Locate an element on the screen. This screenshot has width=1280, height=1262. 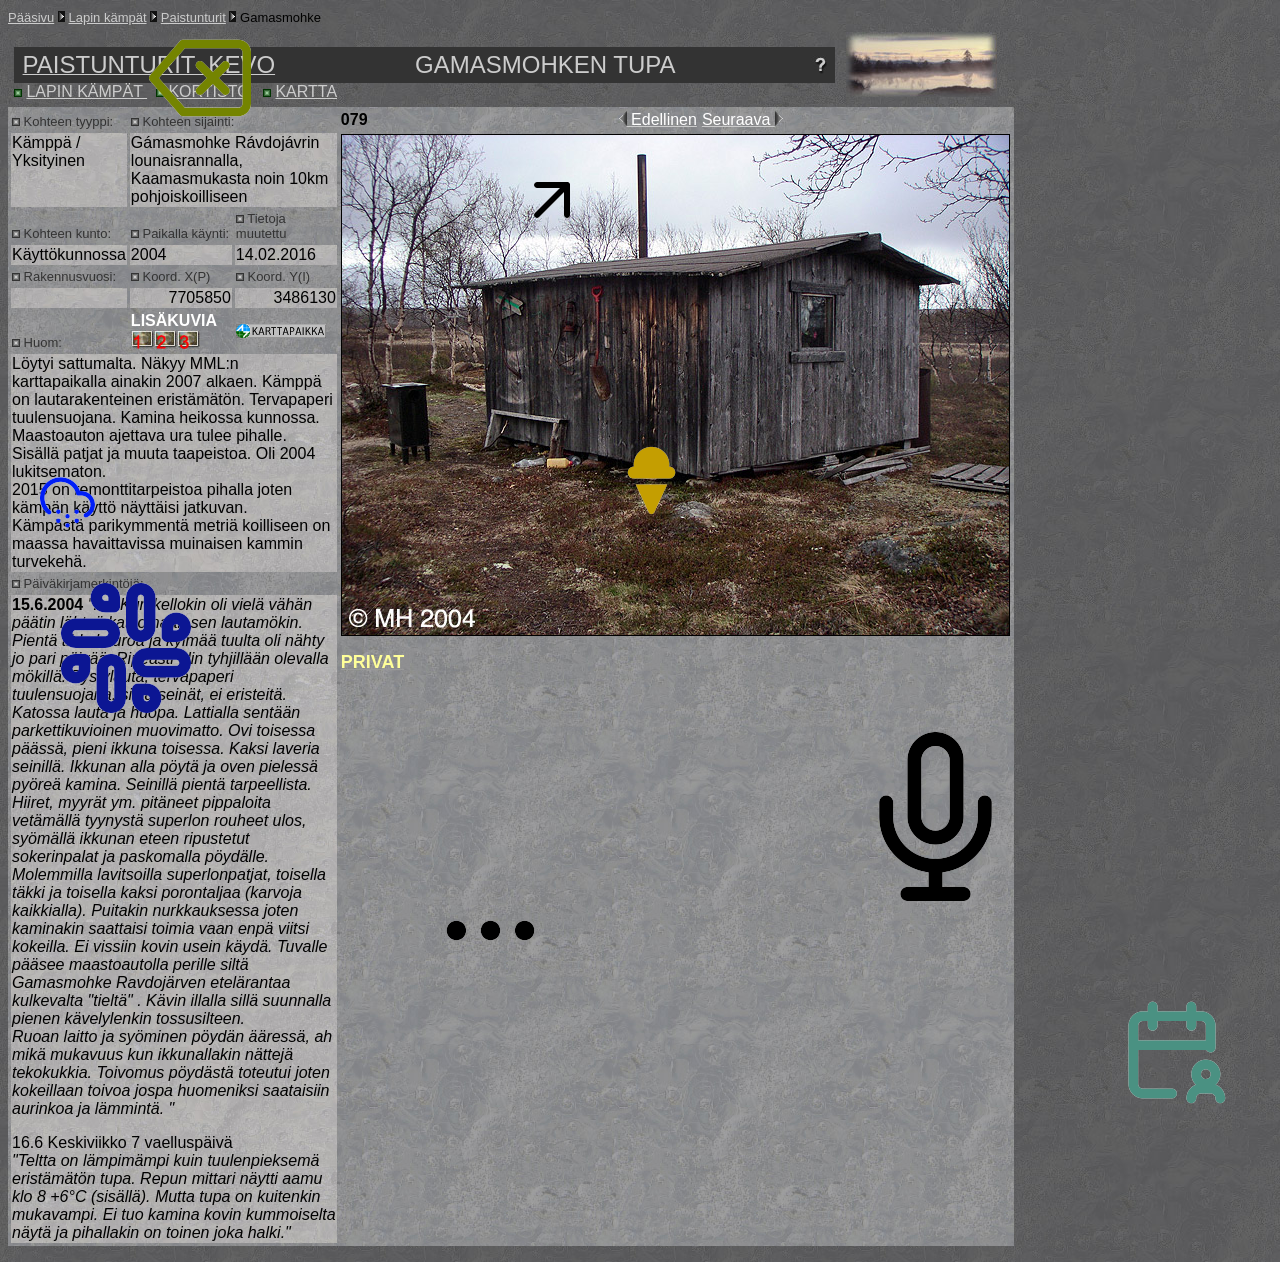
indicates snowy weather conditions is located at coordinates (67, 502).